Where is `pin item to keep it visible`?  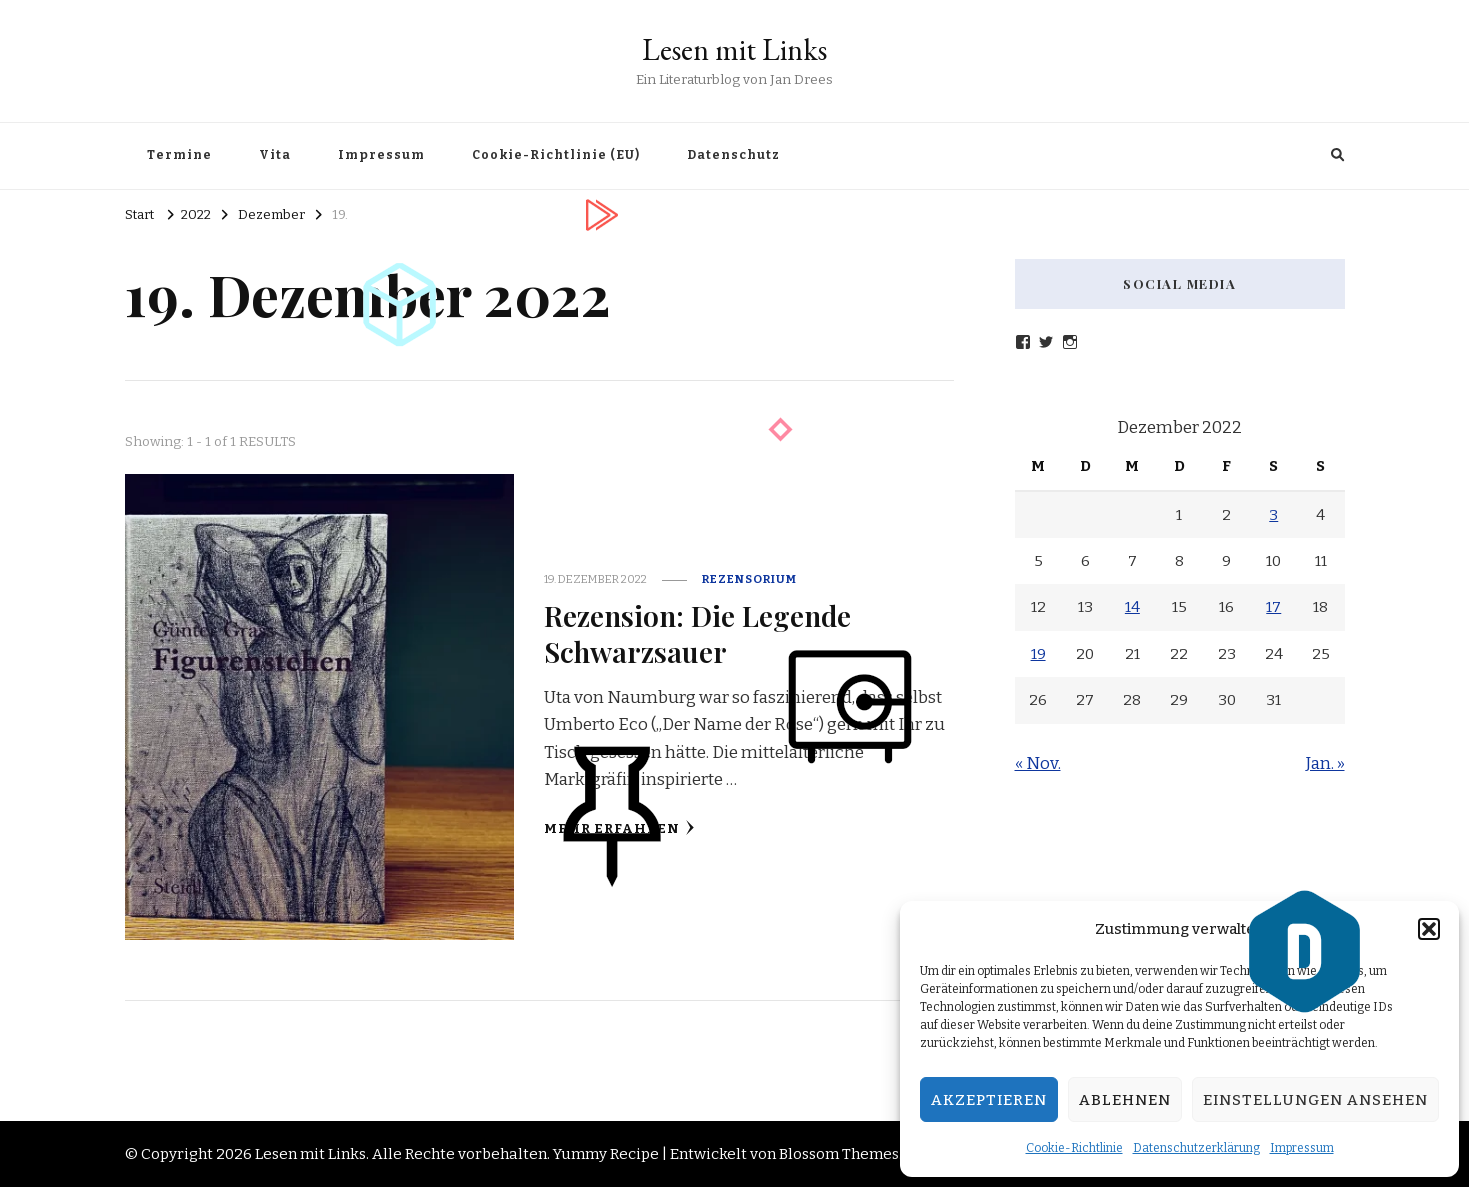
pin item to keep it visible is located at coordinates (617, 811).